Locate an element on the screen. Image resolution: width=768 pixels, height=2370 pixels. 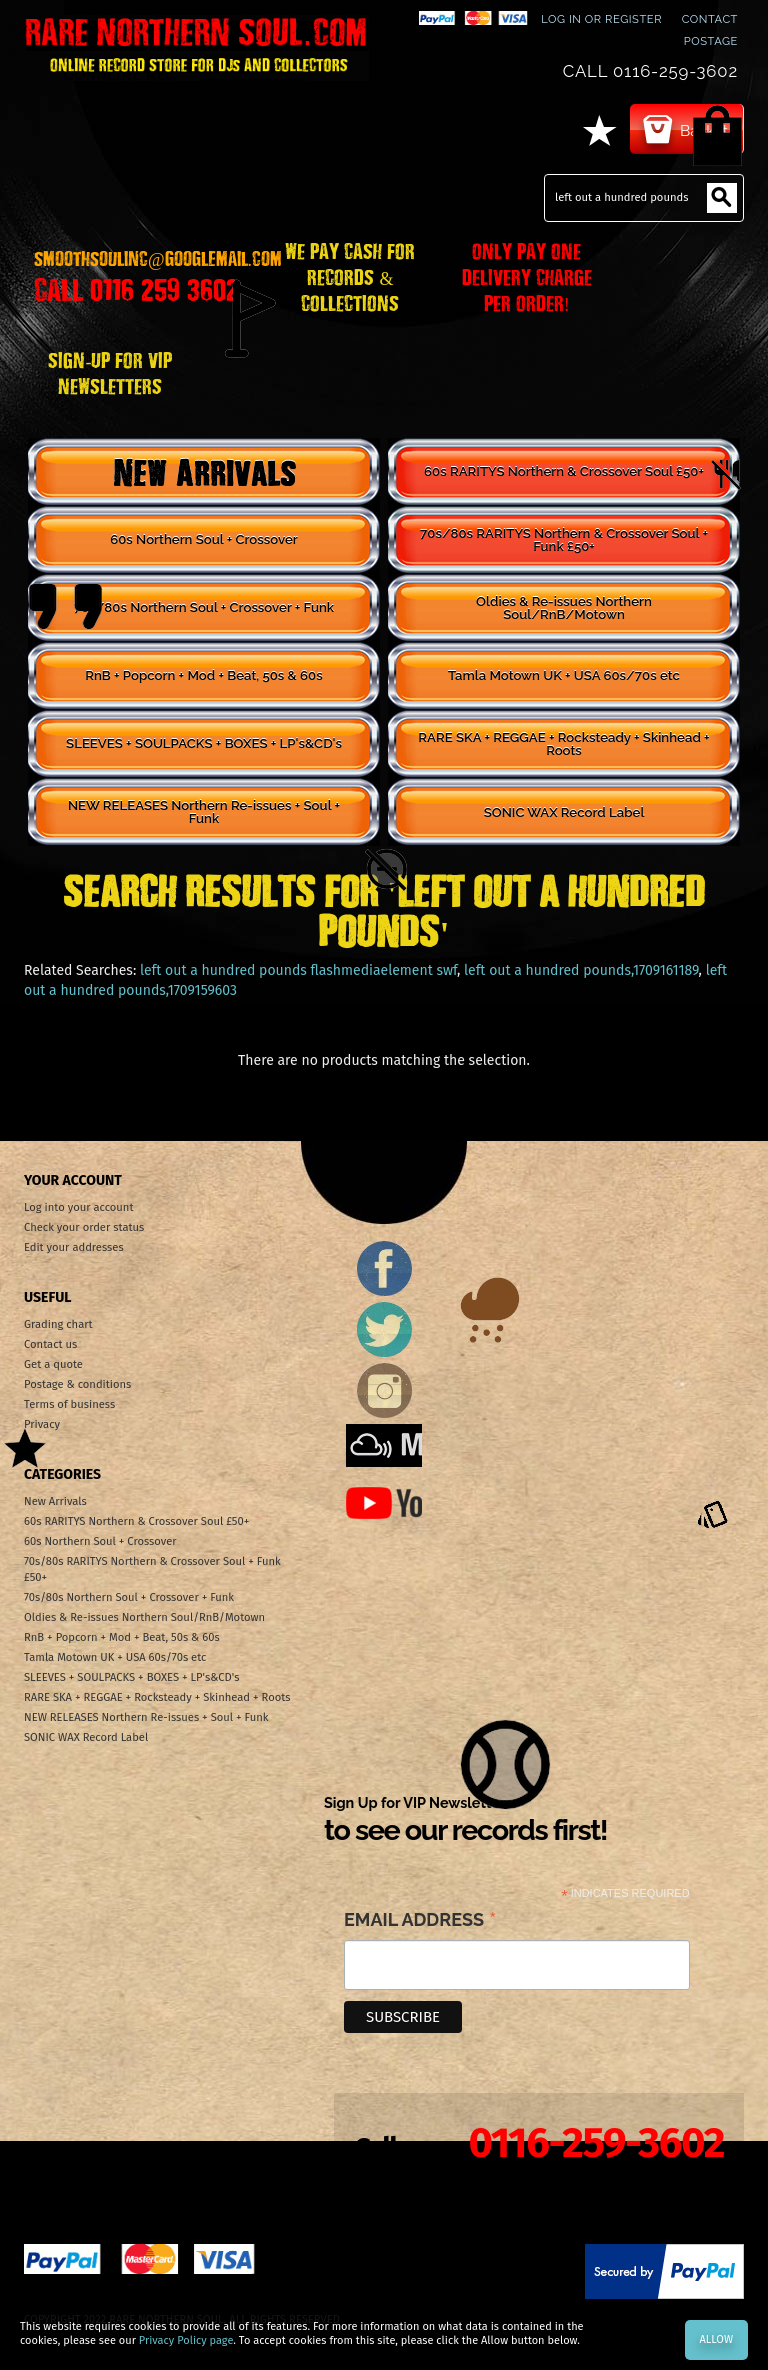
indicates no food or meals available is located at coordinates (727, 474).